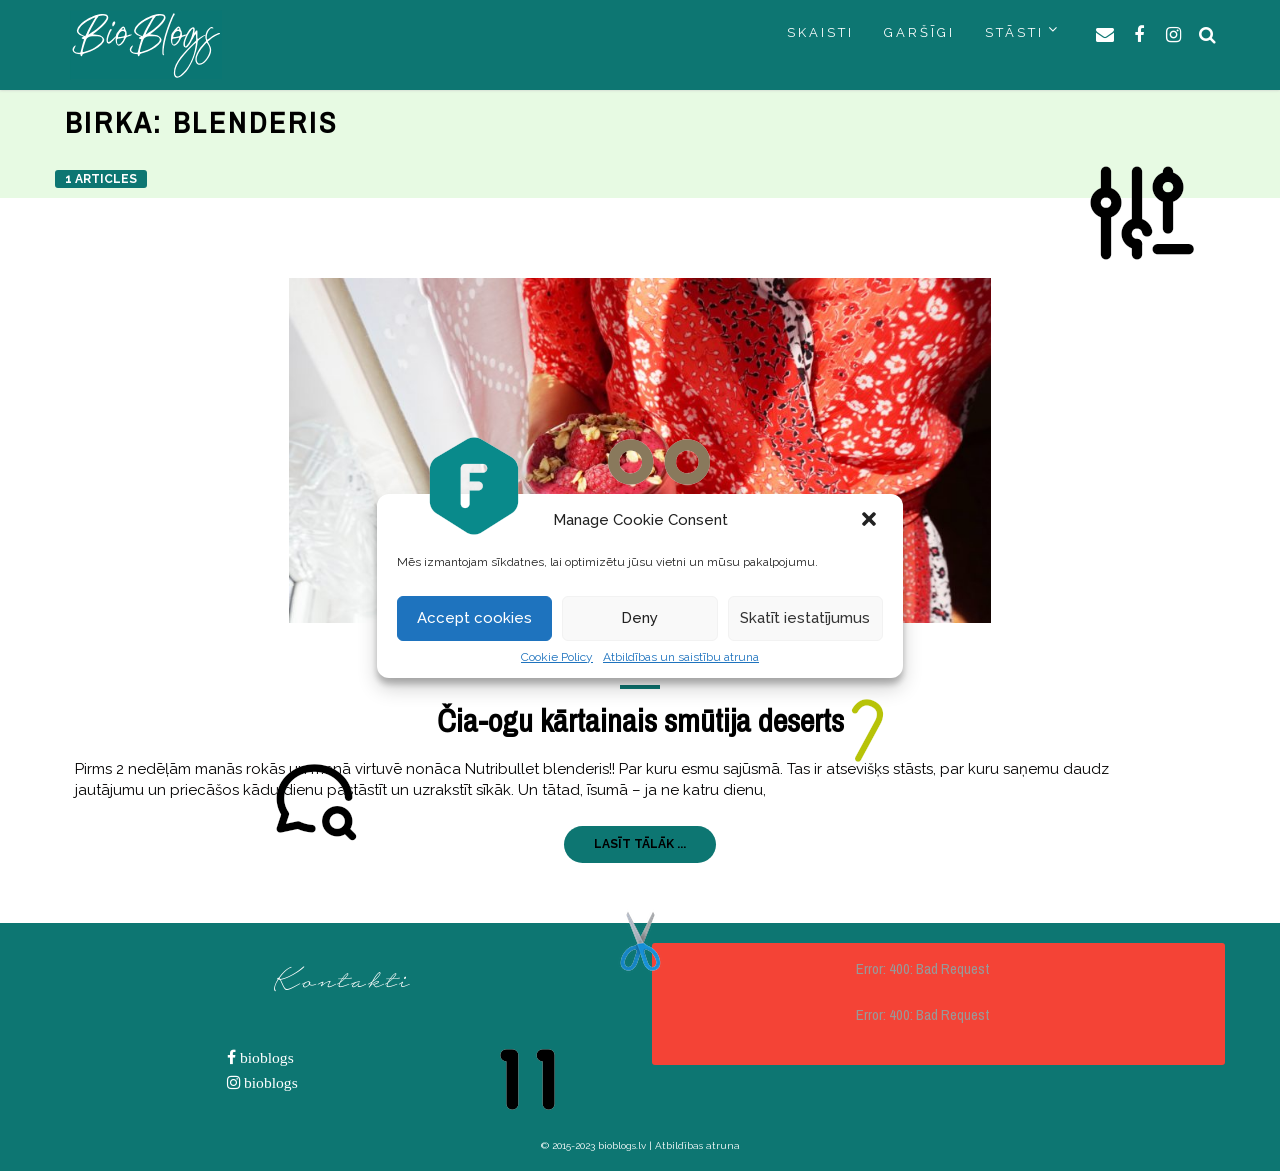 This screenshot has height=1171, width=1280. Describe the element at coordinates (1137, 213) in the screenshot. I see `remove a filter or adjustment setting` at that location.